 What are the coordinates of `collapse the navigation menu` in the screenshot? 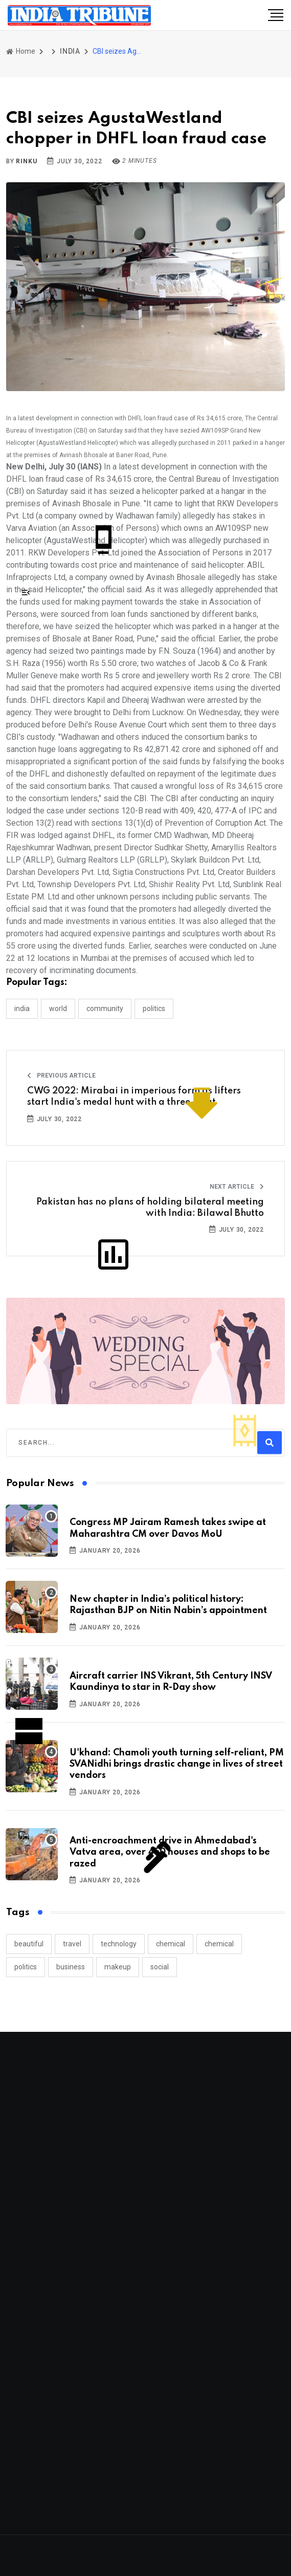 It's located at (26, 592).